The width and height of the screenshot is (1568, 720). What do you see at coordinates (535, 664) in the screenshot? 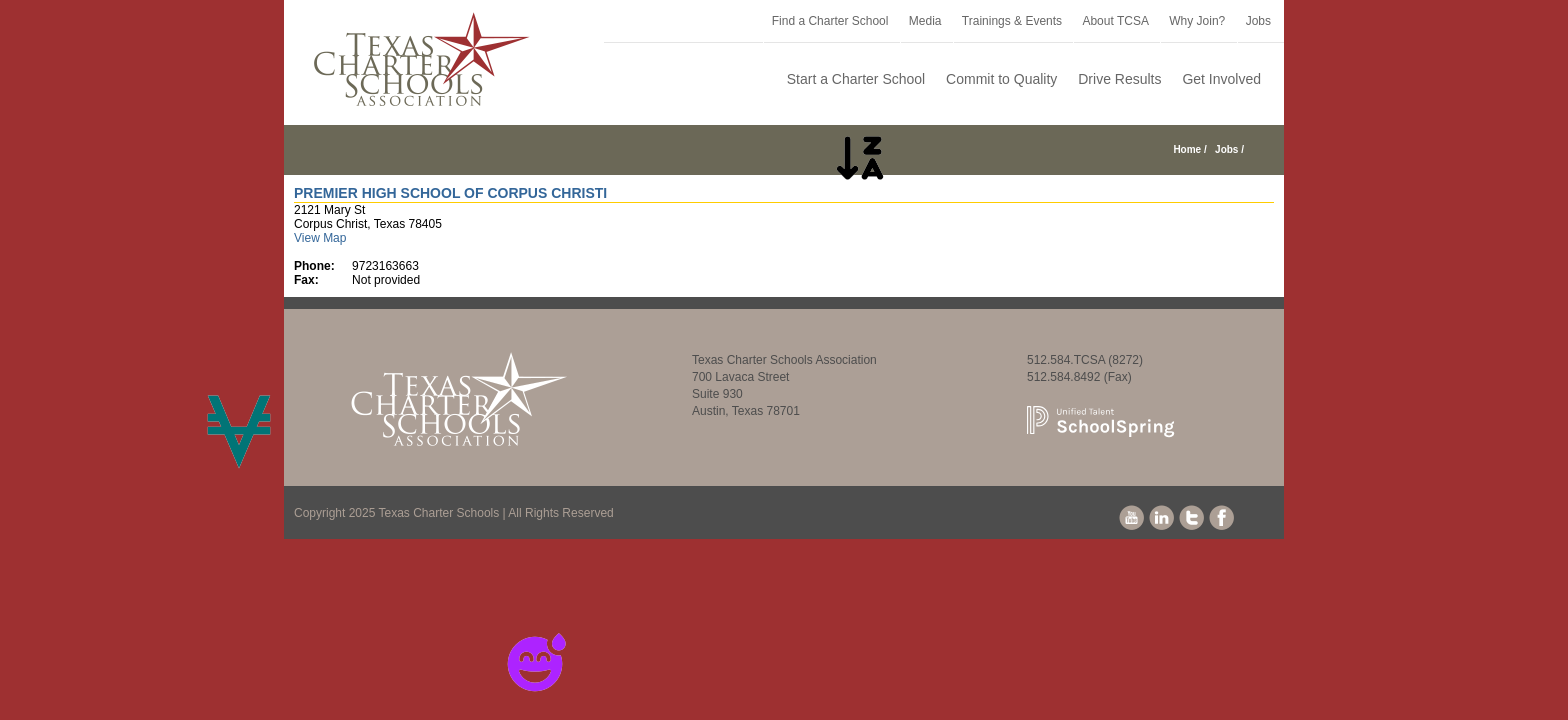
I see `indicates nervous or awkward reaction` at bounding box center [535, 664].